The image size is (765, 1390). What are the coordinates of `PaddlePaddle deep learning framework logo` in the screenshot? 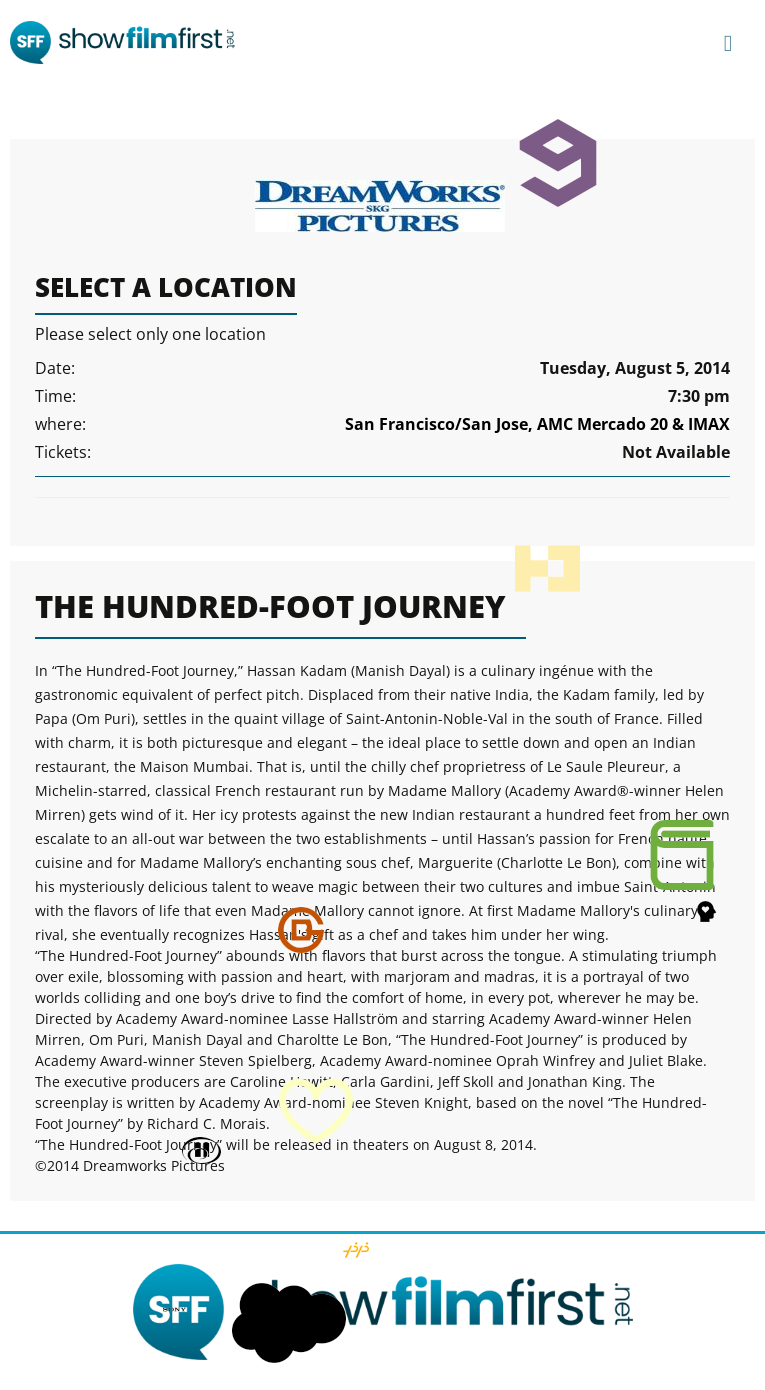 It's located at (356, 1250).